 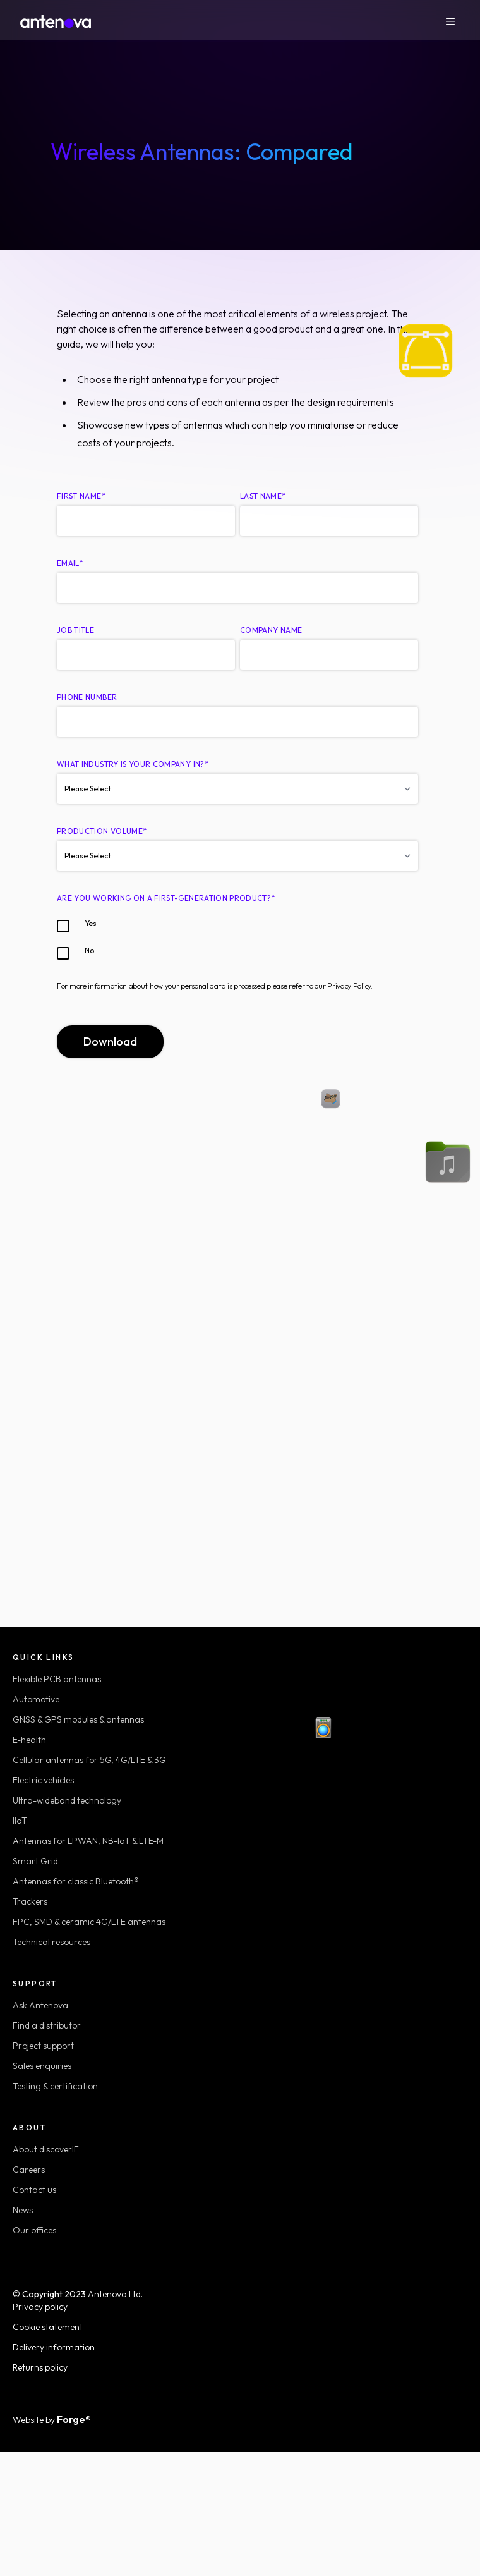 What do you see at coordinates (426, 351) in the screenshot?
I see `access shape style library in iMovie` at bounding box center [426, 351].